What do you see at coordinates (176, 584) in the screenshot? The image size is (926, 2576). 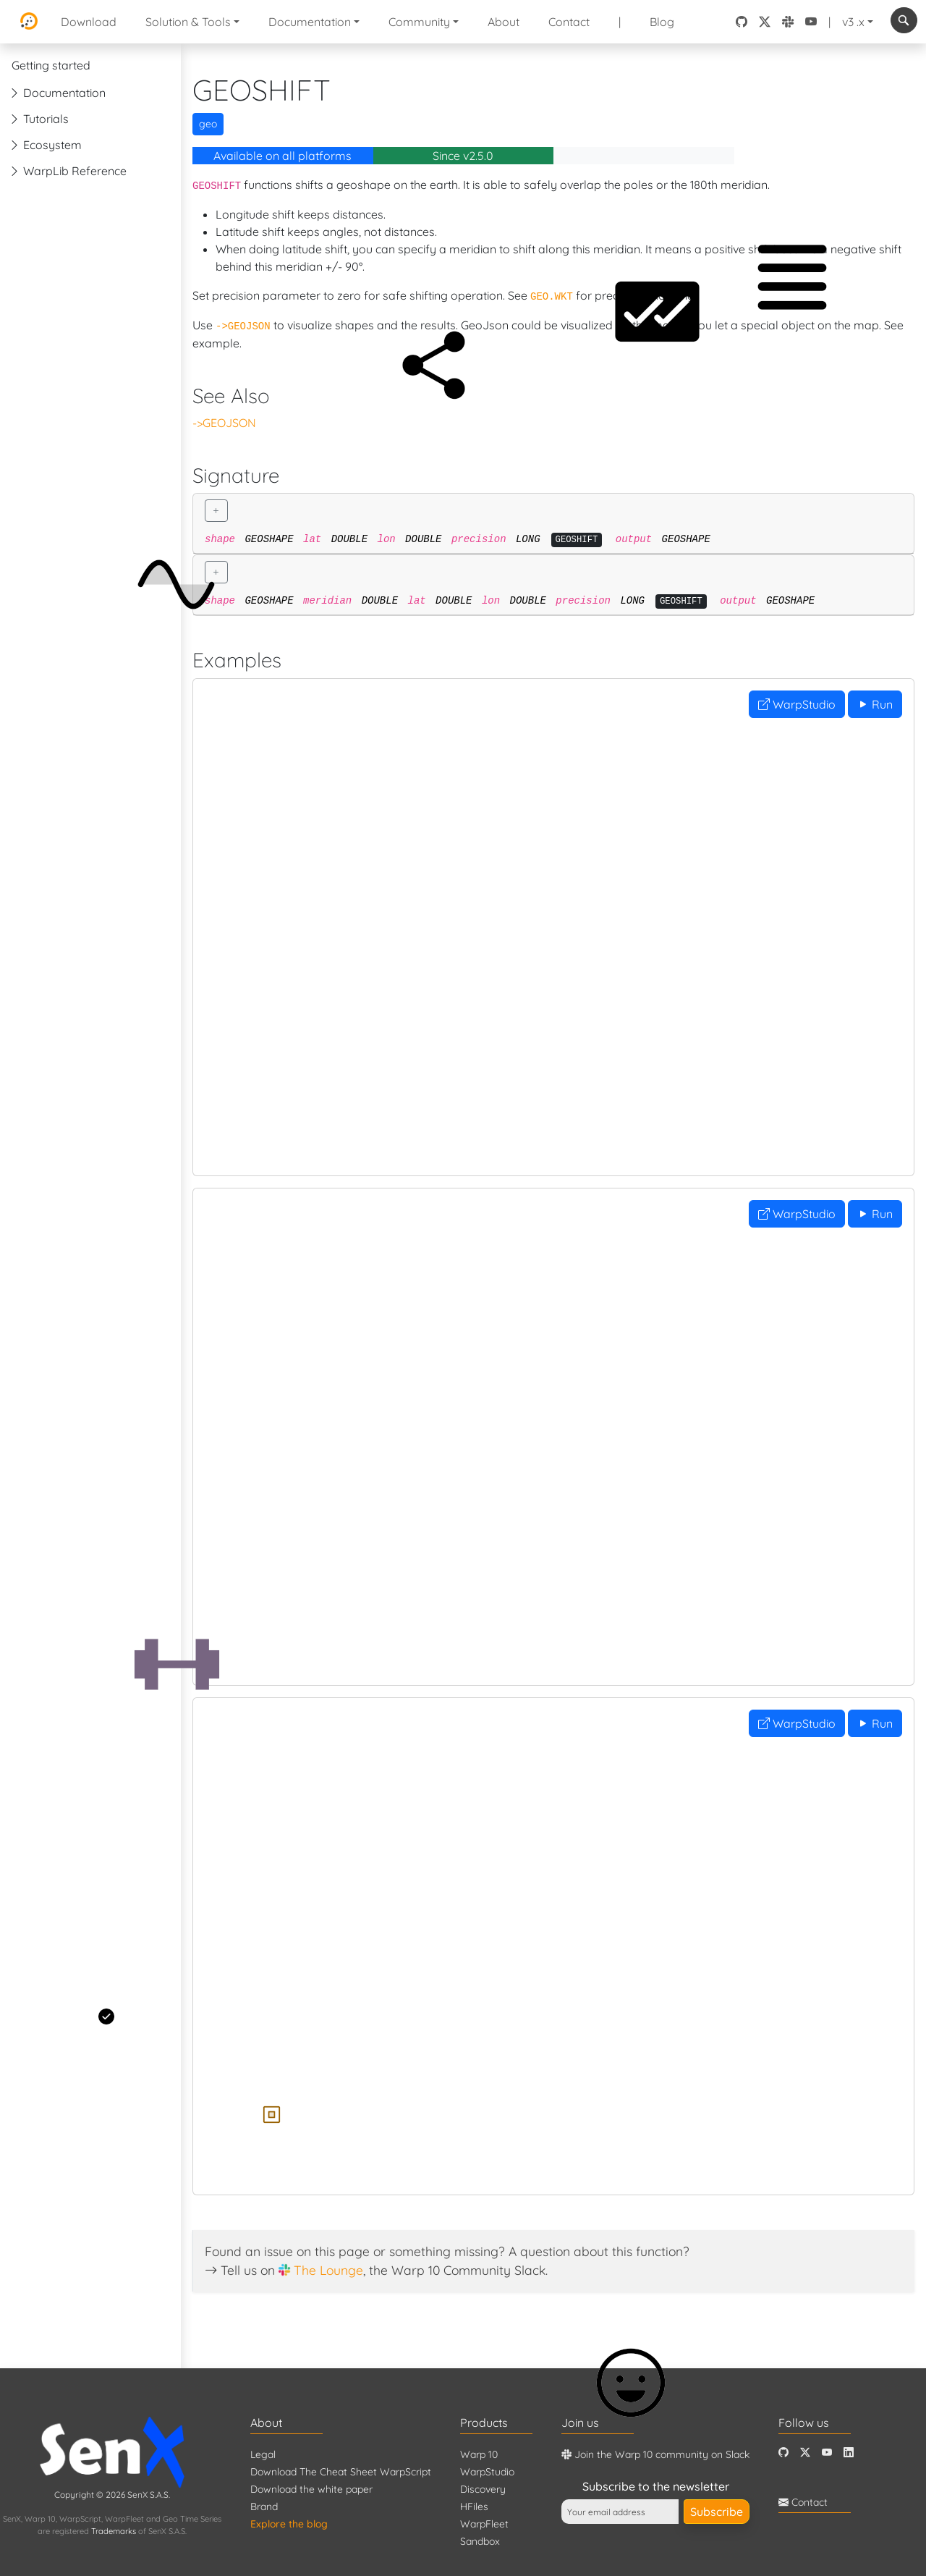 I see `adjust audio or sound wave settings` at bounding box center [176, 584].